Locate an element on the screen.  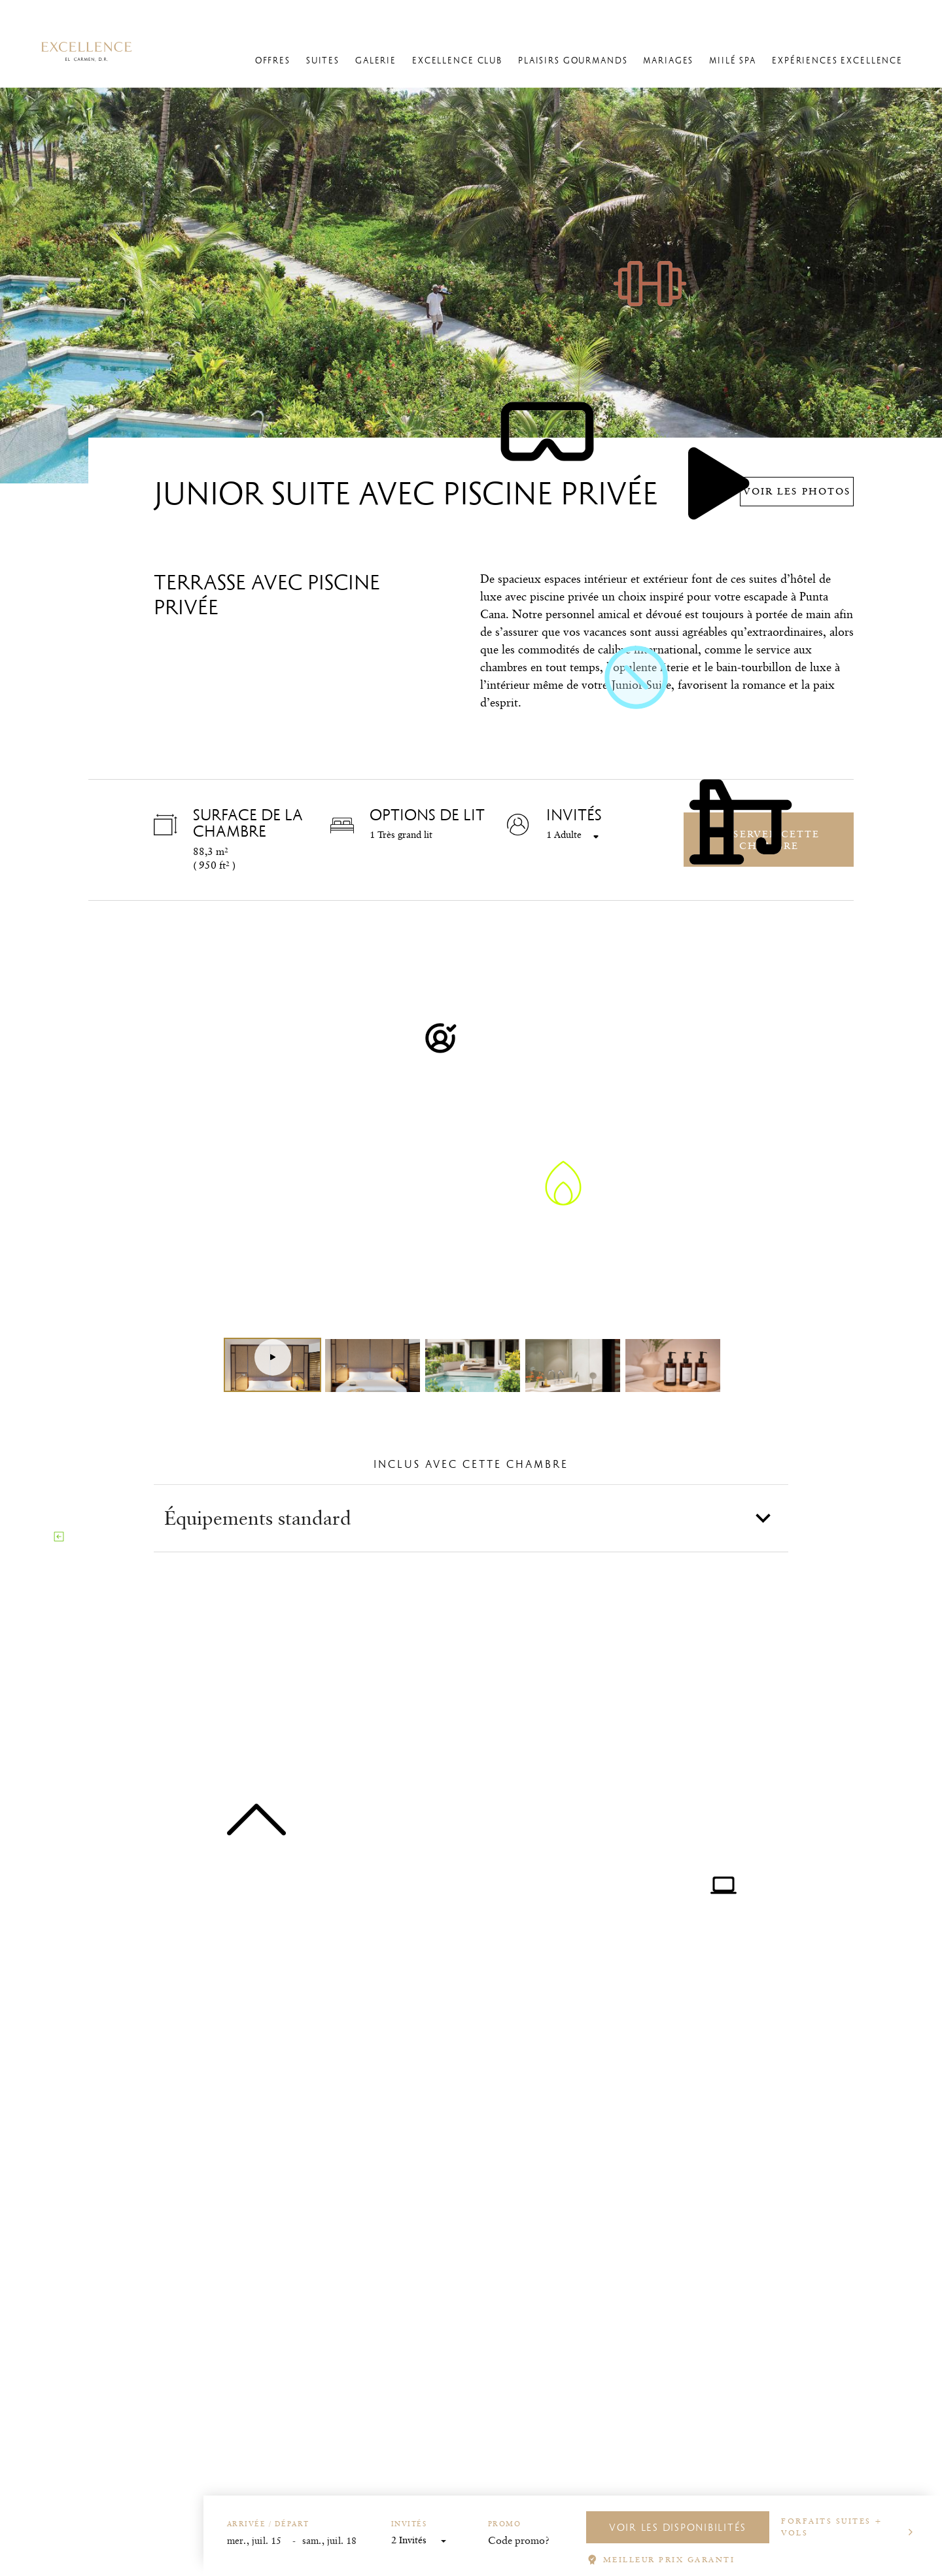
verified user profile is located at coordinates (440, 1038).